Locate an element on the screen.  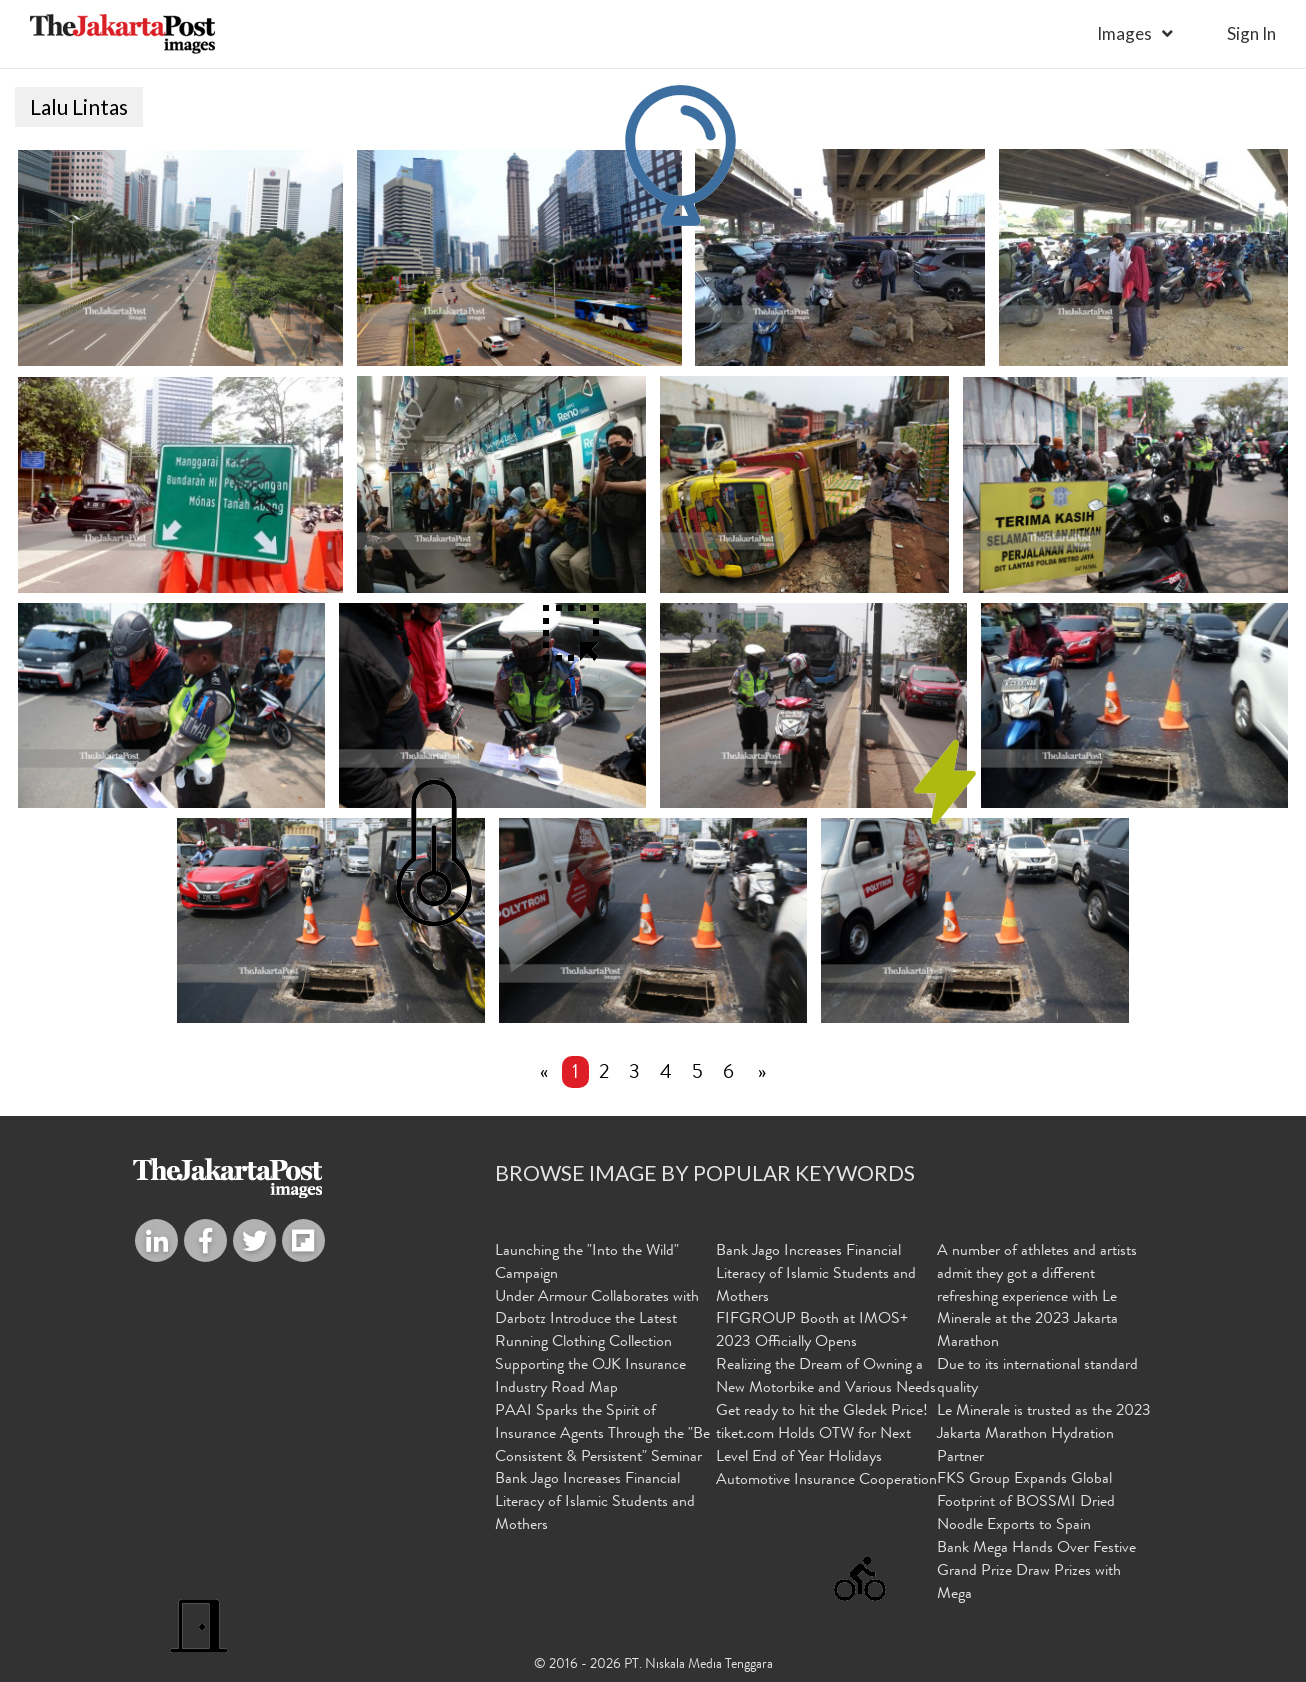
select or highlight an area is located at coordinates (571, 633).